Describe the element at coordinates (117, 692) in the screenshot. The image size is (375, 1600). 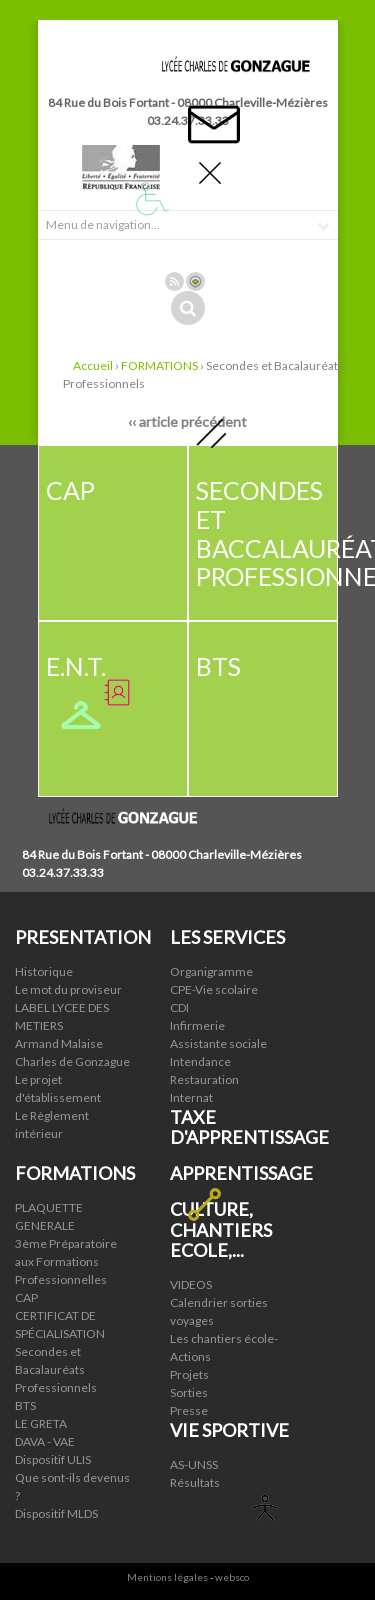
I see `open your contacts or address book` at that location.